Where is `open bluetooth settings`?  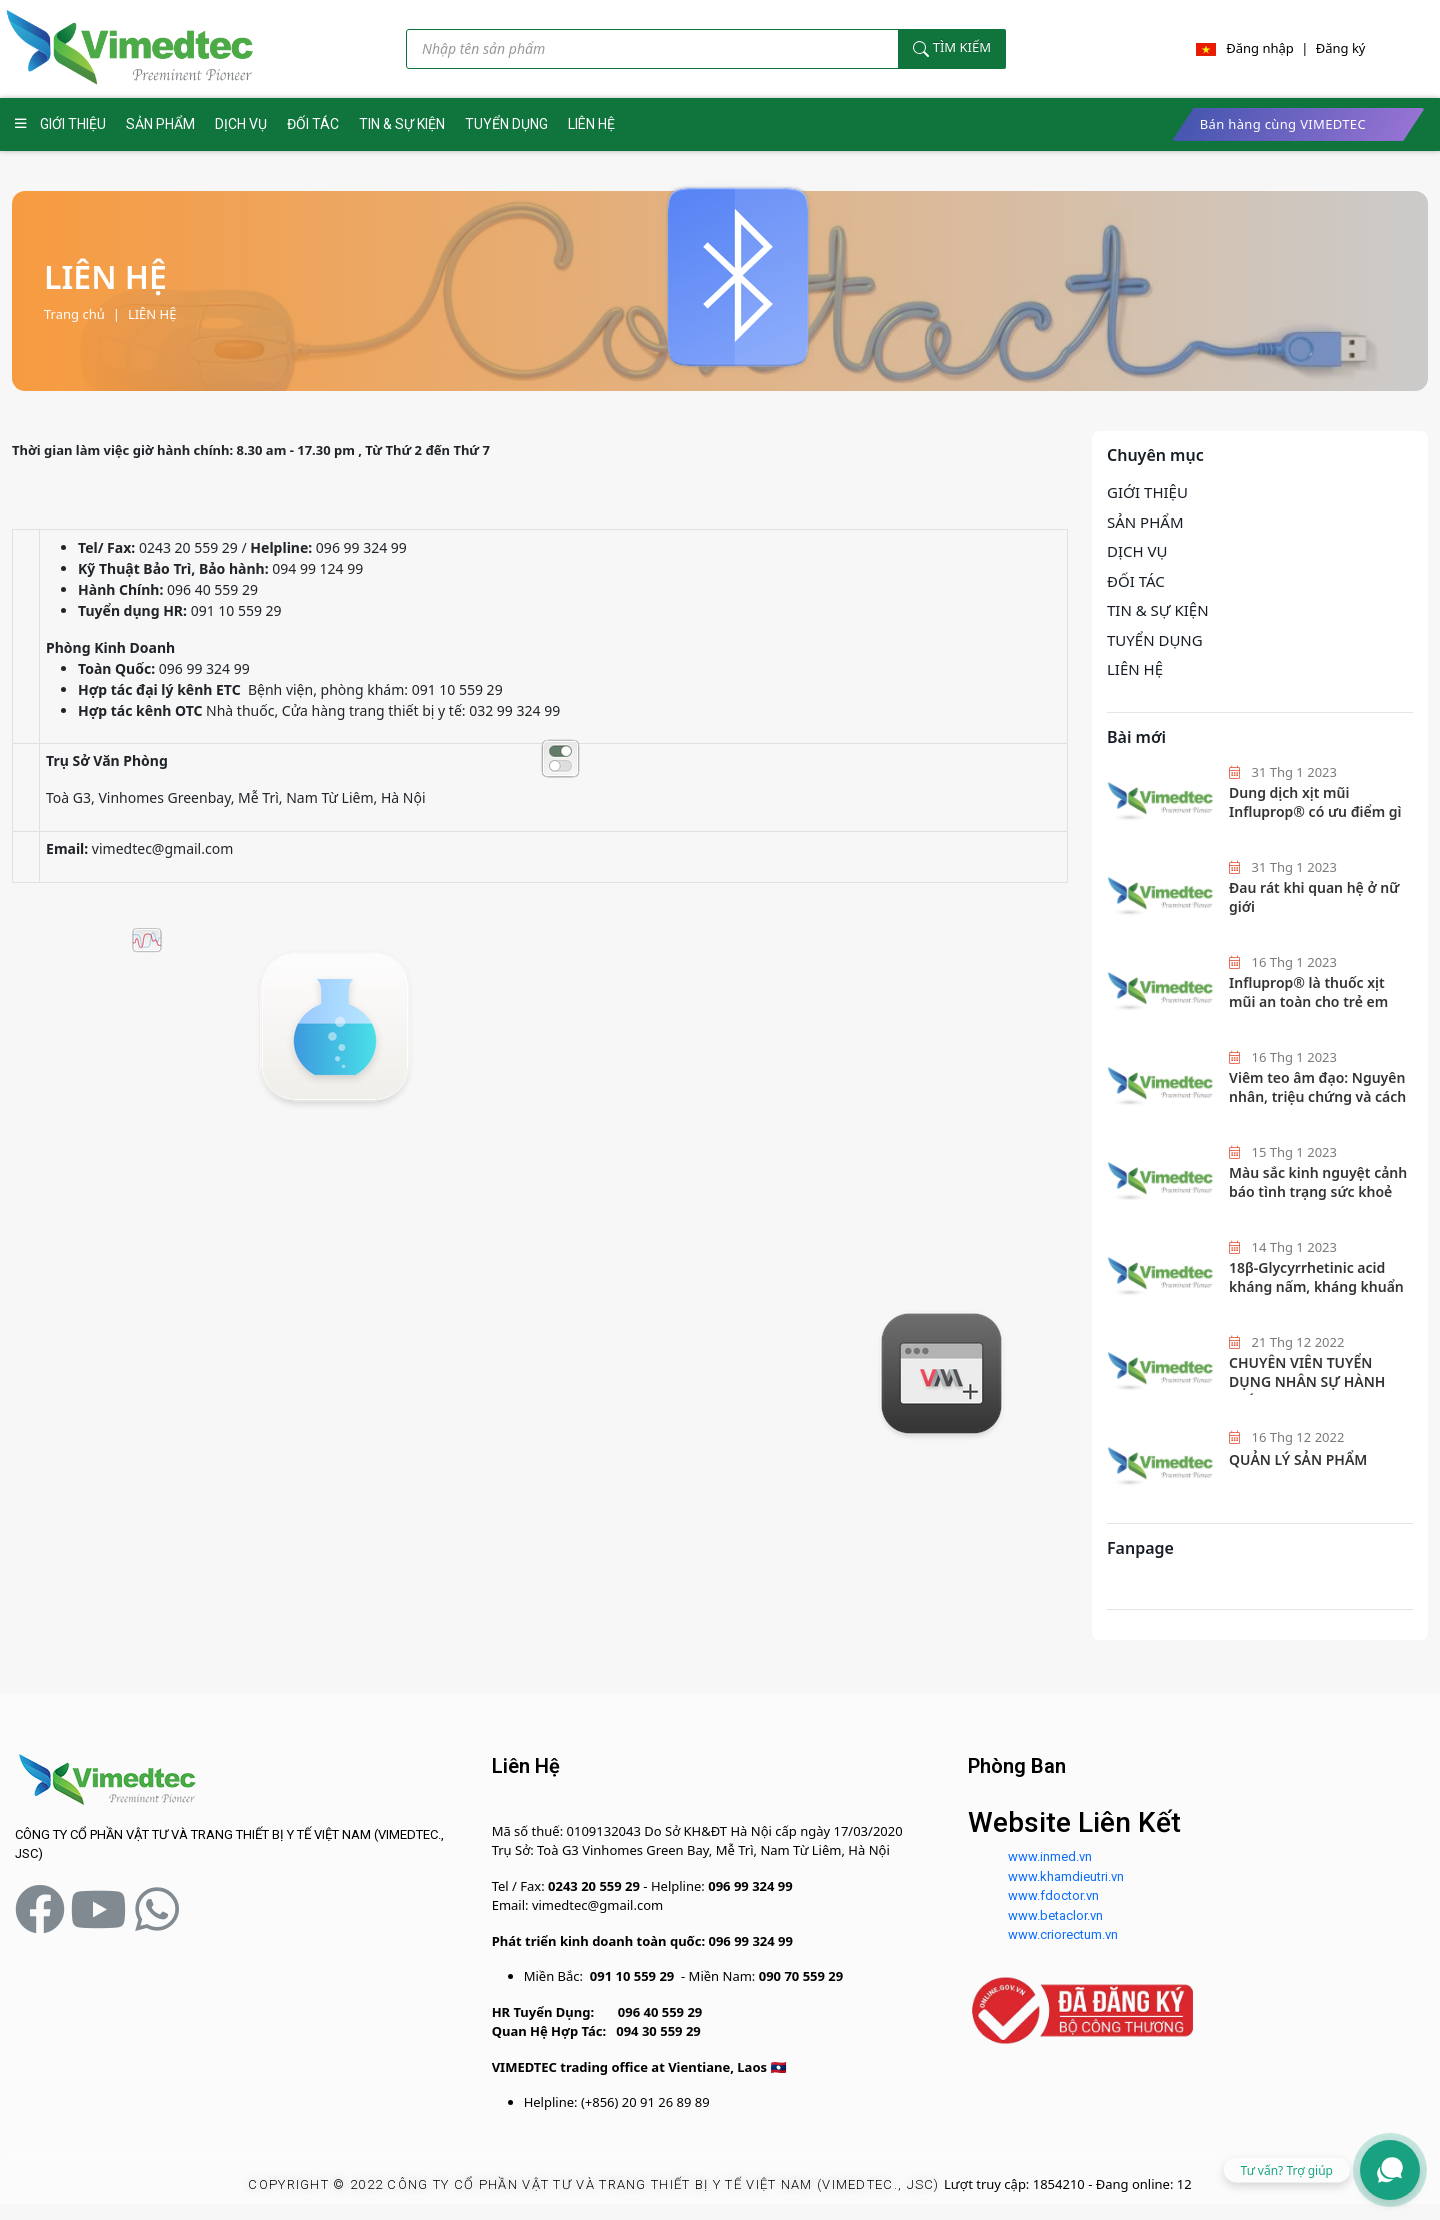
open bluetooth settings is located at coordinates (738, 277).